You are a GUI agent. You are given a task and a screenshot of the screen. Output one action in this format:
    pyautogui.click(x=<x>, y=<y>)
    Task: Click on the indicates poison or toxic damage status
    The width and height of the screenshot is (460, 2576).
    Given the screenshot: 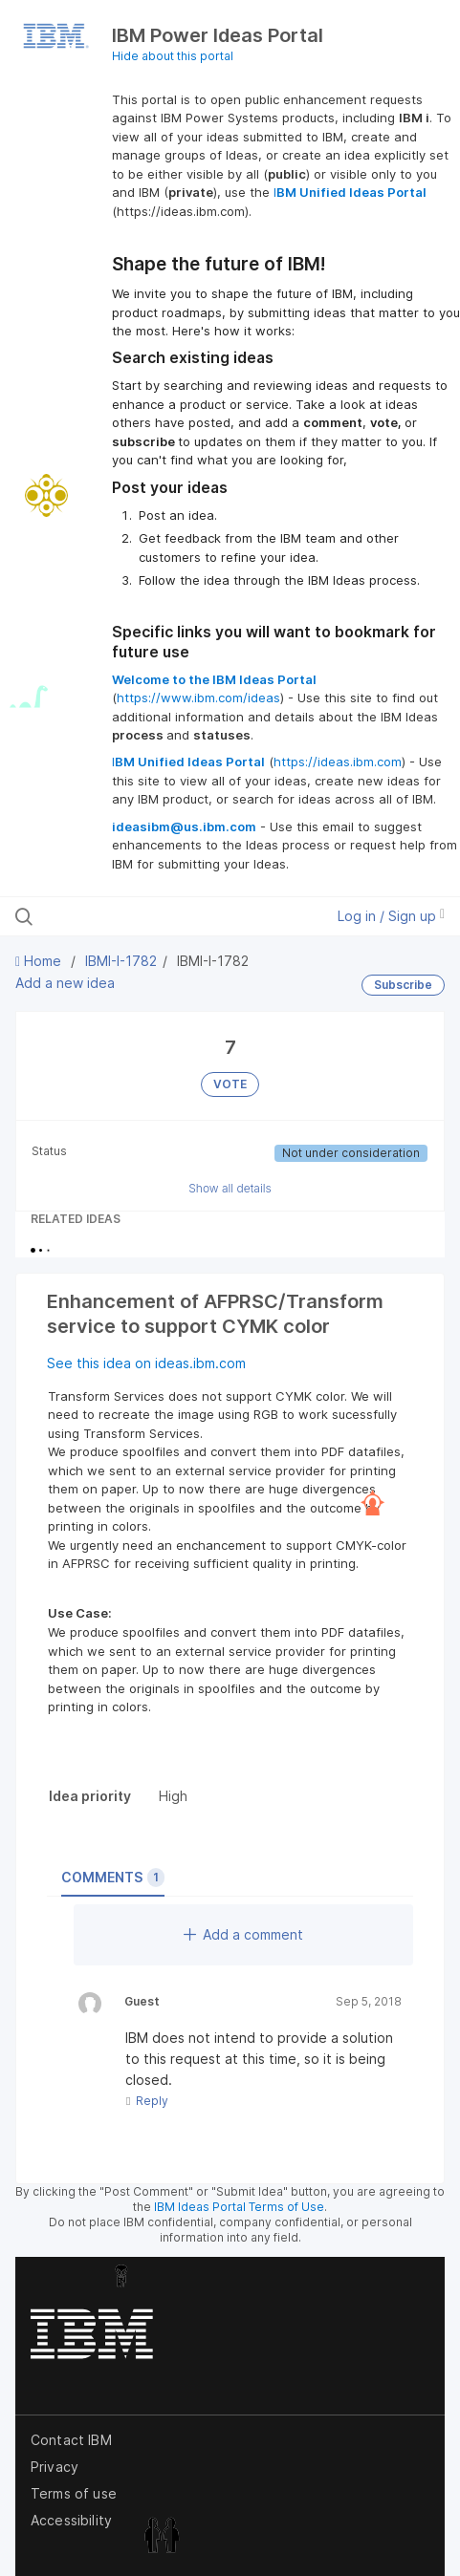 What is the action you would take?
    pyautogui.click(x=120, y=2275)
    